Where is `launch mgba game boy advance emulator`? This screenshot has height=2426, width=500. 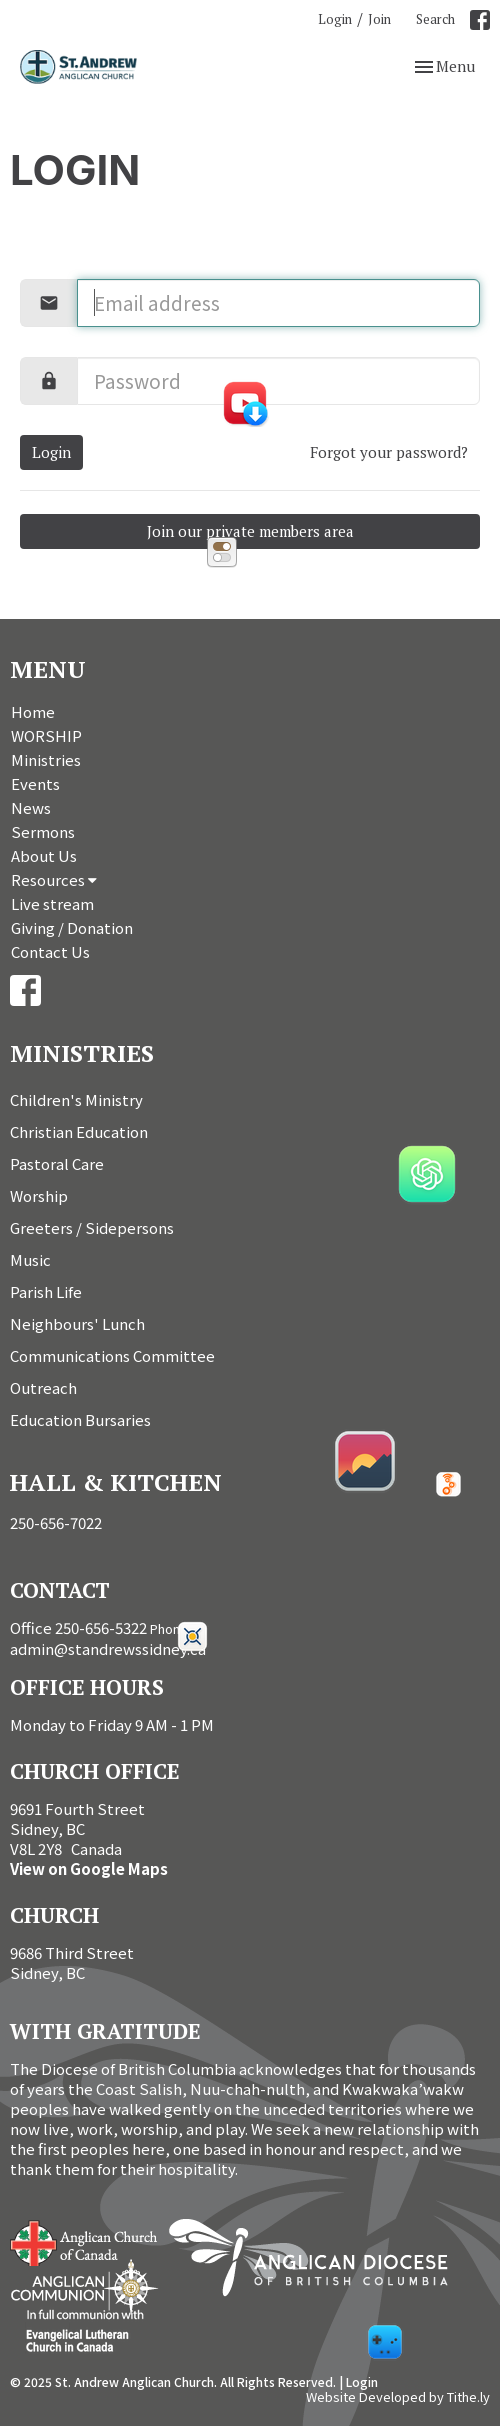
launch mgba game boy advance emulator is located at coordinates (385, 2342).